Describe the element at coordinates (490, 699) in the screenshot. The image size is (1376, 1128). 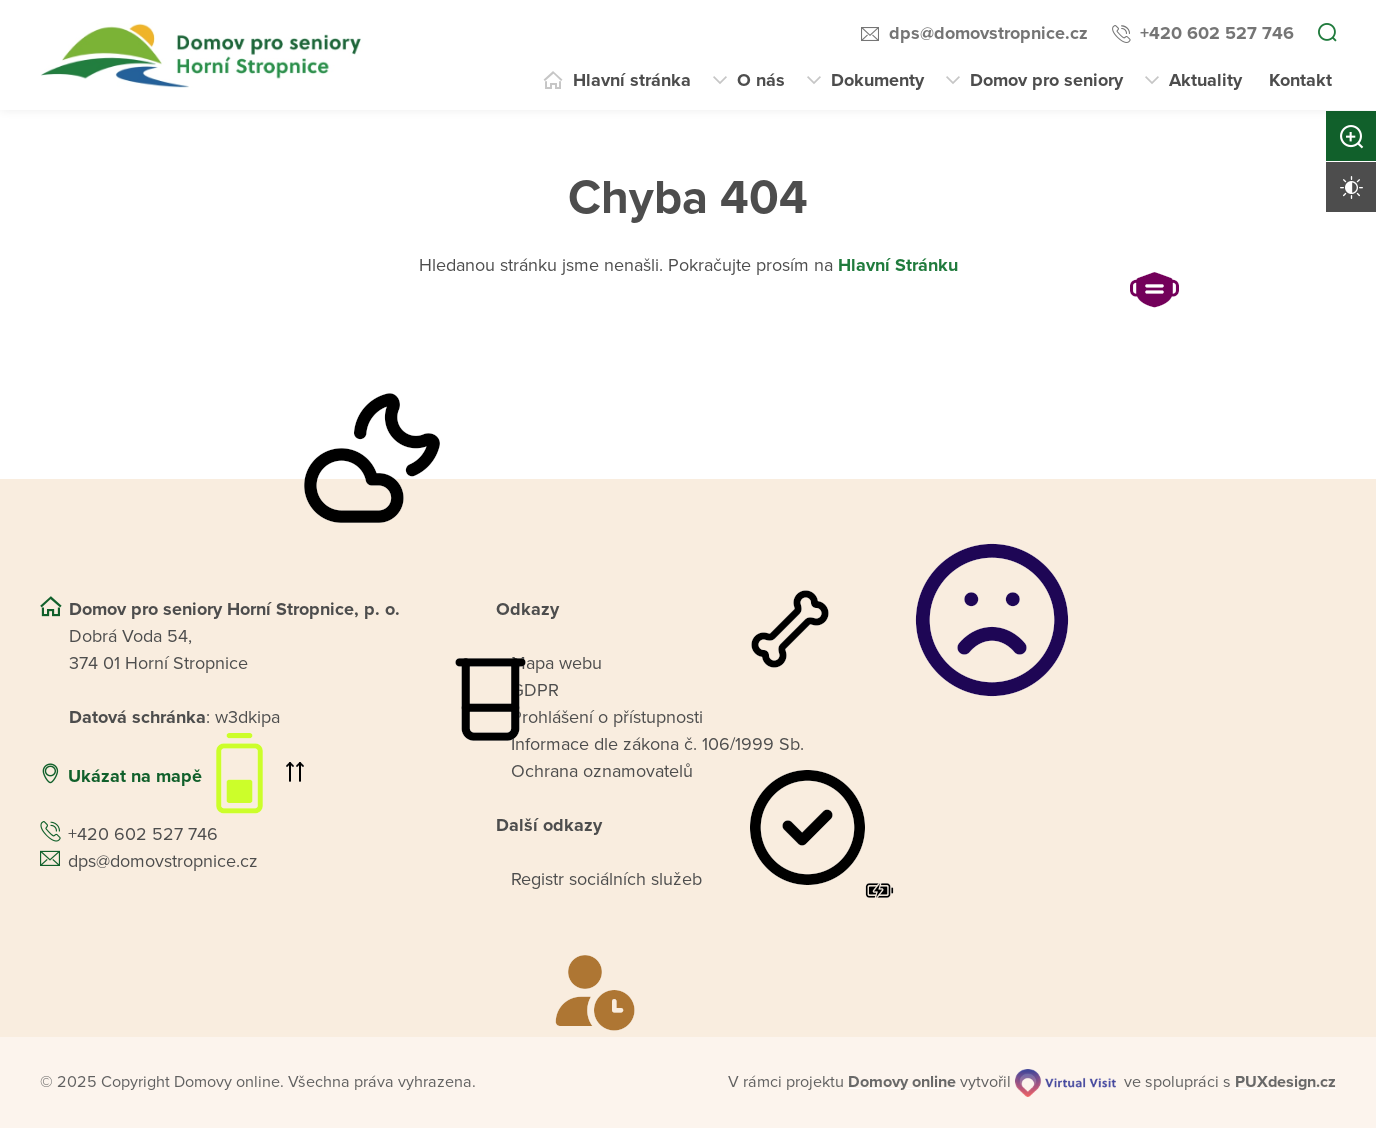
I see `access experimental or beta features` at that location.